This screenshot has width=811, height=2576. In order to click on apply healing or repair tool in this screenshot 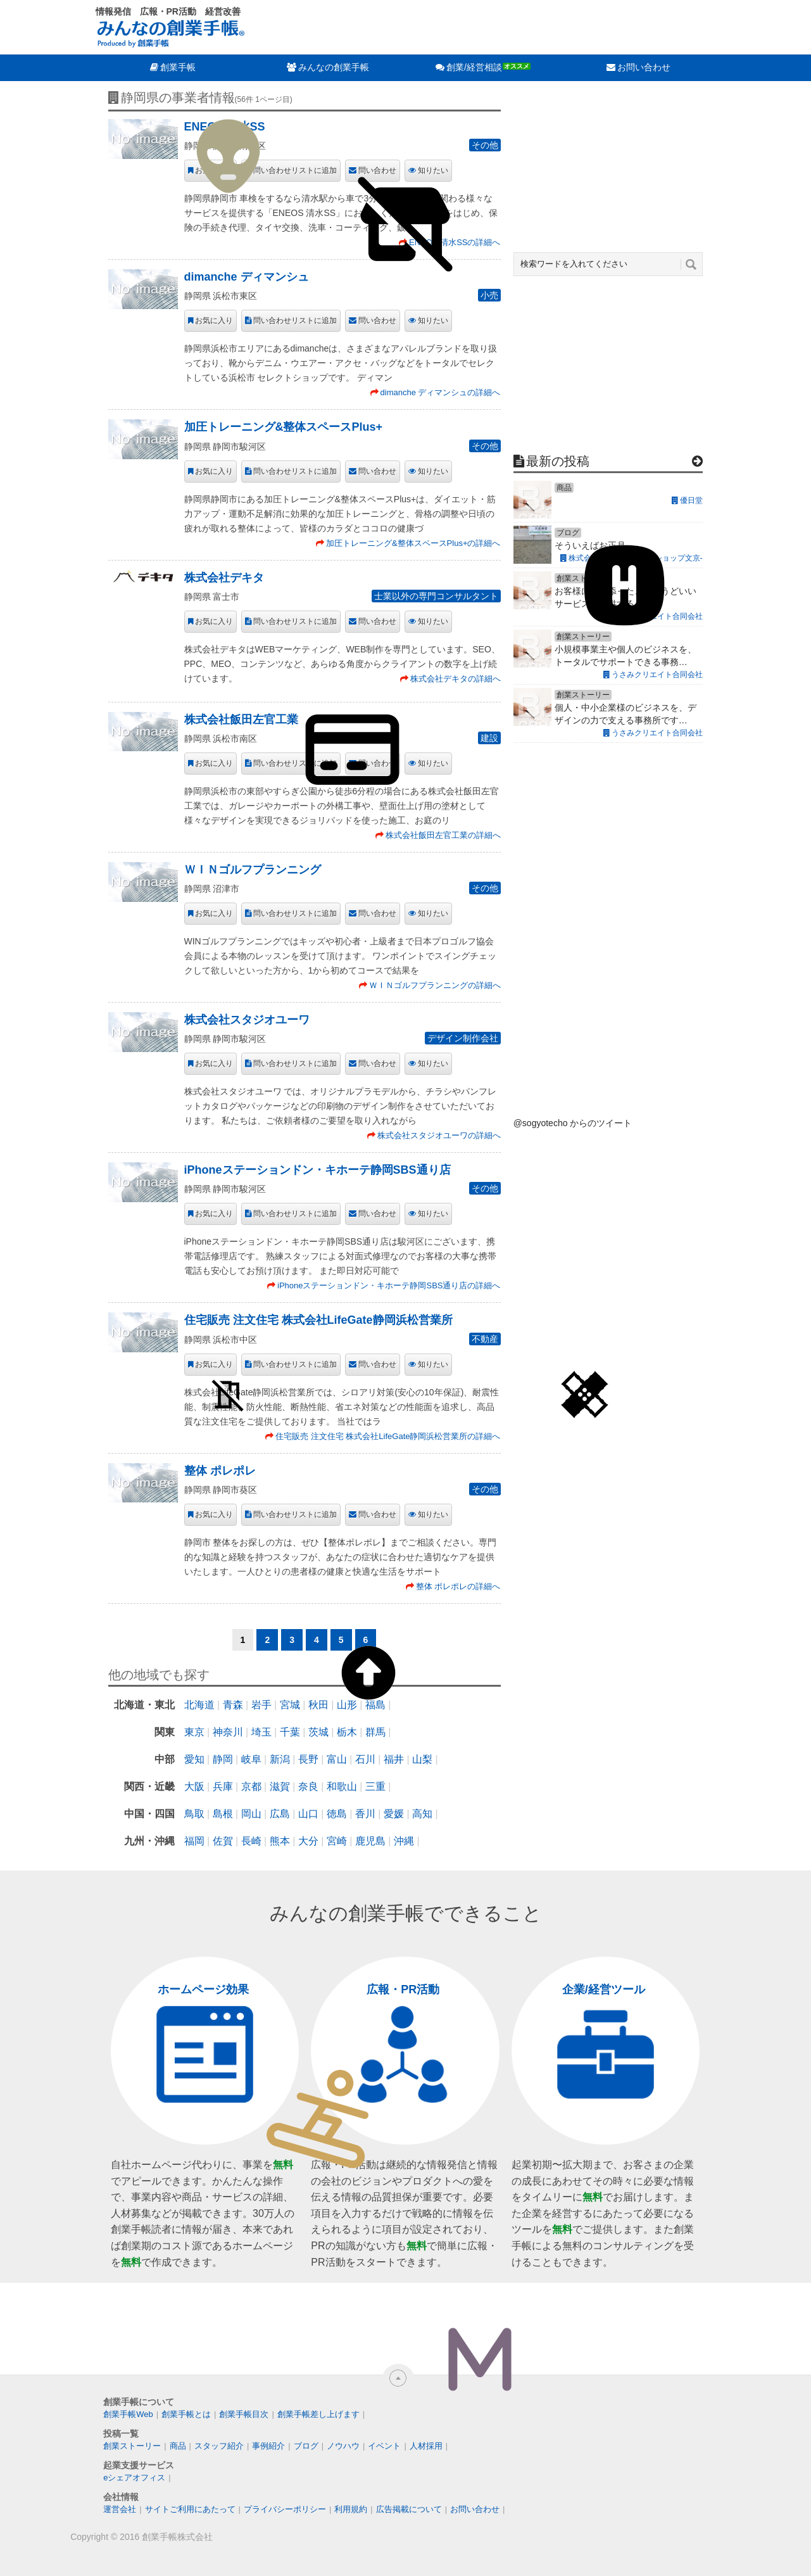, I will do `click(584, 1394)`.